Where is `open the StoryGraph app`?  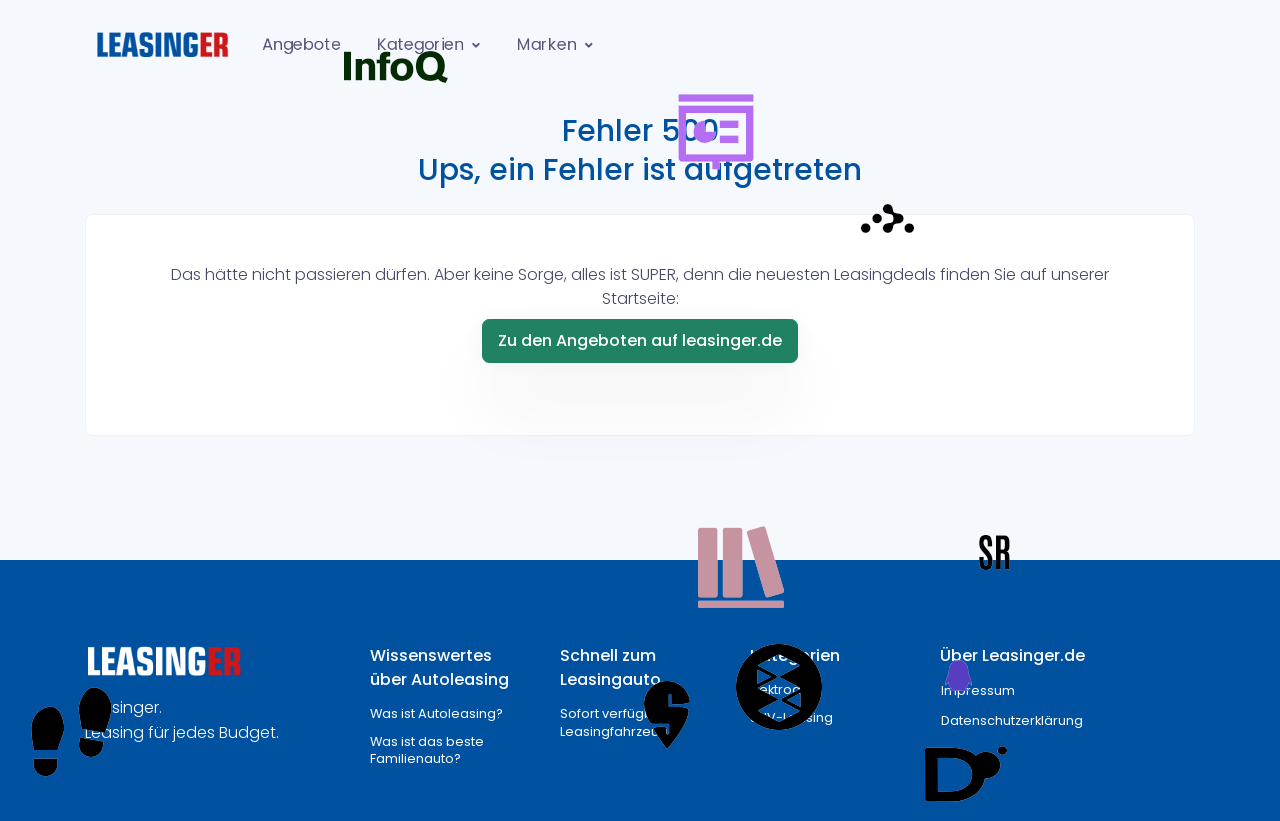 open the StoryGraph app is located at coordinates (741, 567).